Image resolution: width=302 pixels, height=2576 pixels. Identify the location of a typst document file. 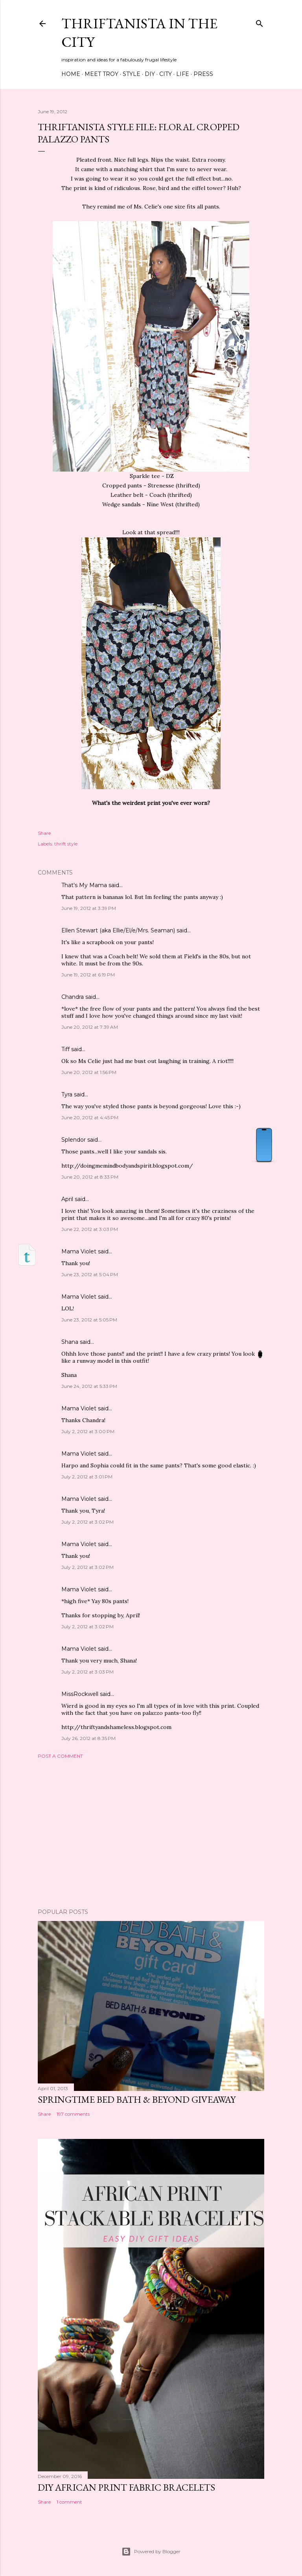
(27, 1255).